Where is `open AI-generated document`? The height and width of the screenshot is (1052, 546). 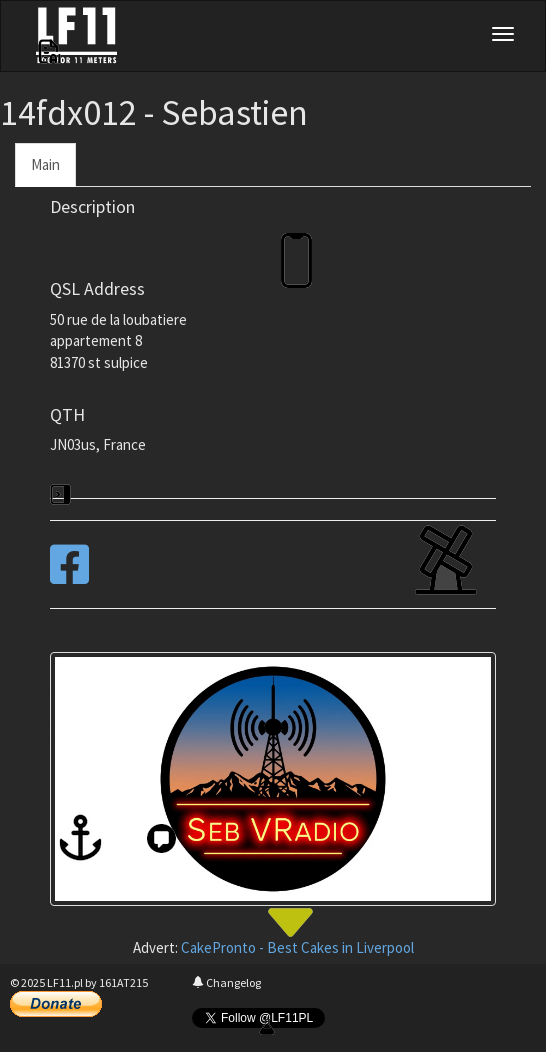
open AI-generated document is located at coordinates (48, 51).